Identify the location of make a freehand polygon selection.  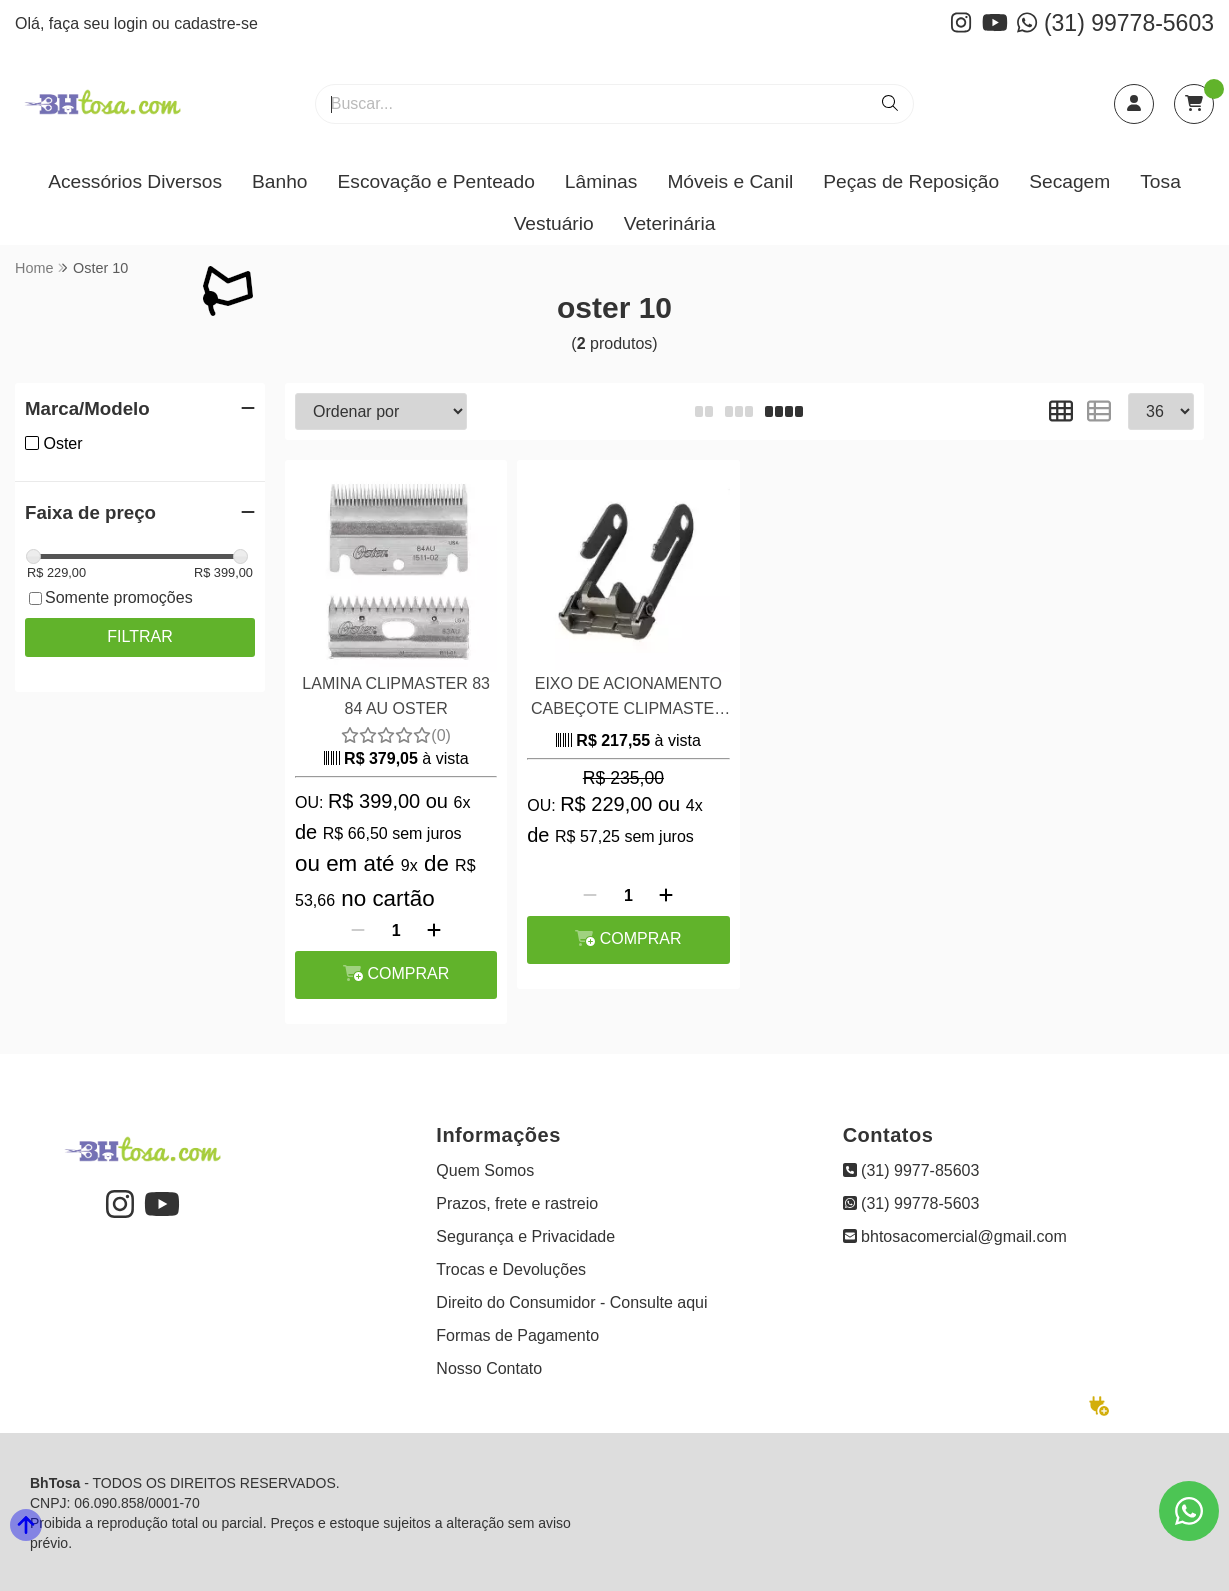
(228, 291).